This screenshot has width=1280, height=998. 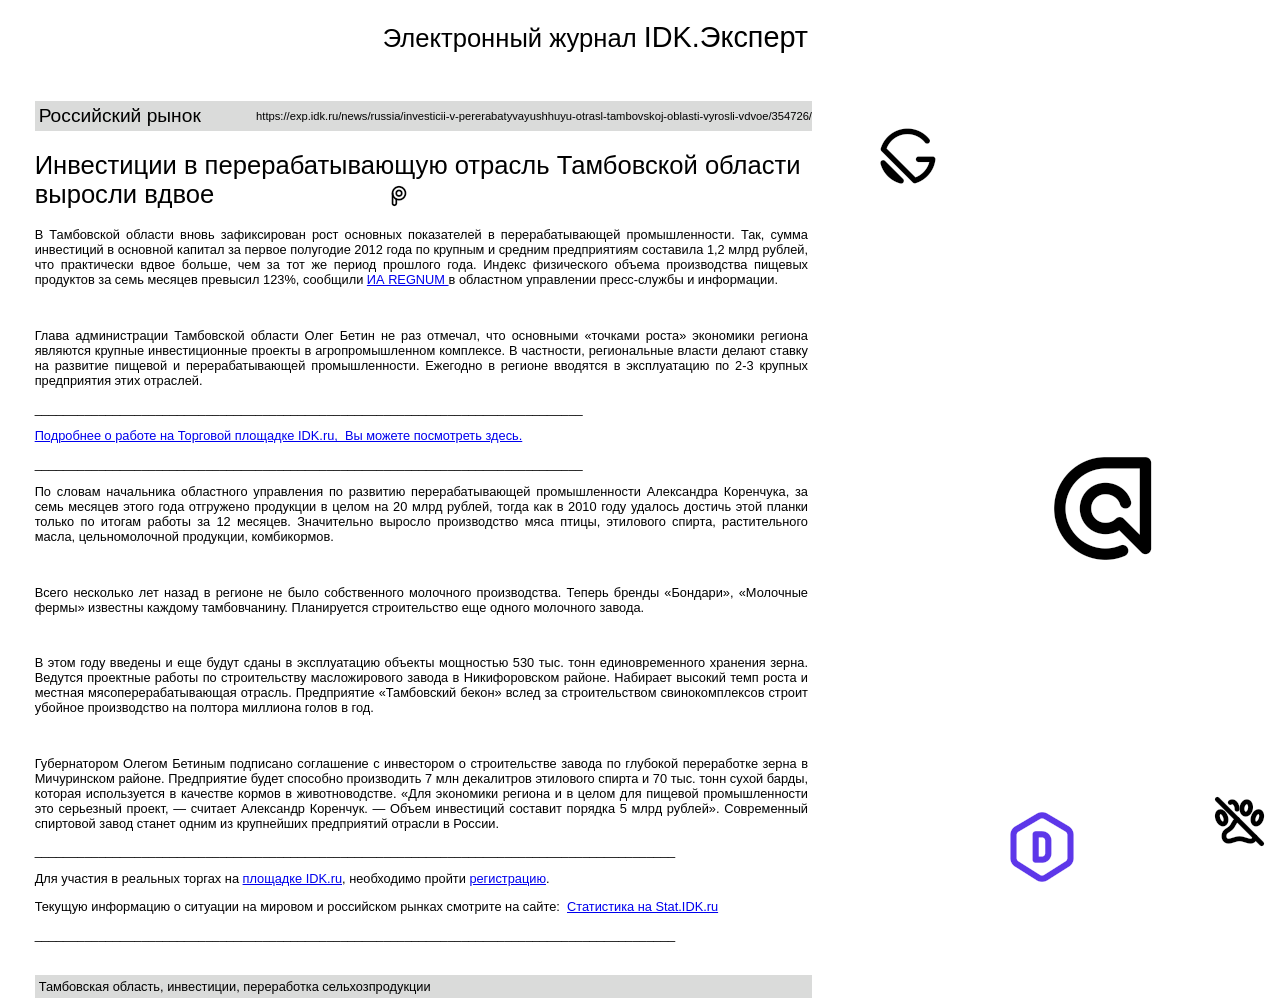 What do you see at coordinates (1105, 508) in the screenshot?
I see `access Algolia search services` at bounding box center [1105, 508].